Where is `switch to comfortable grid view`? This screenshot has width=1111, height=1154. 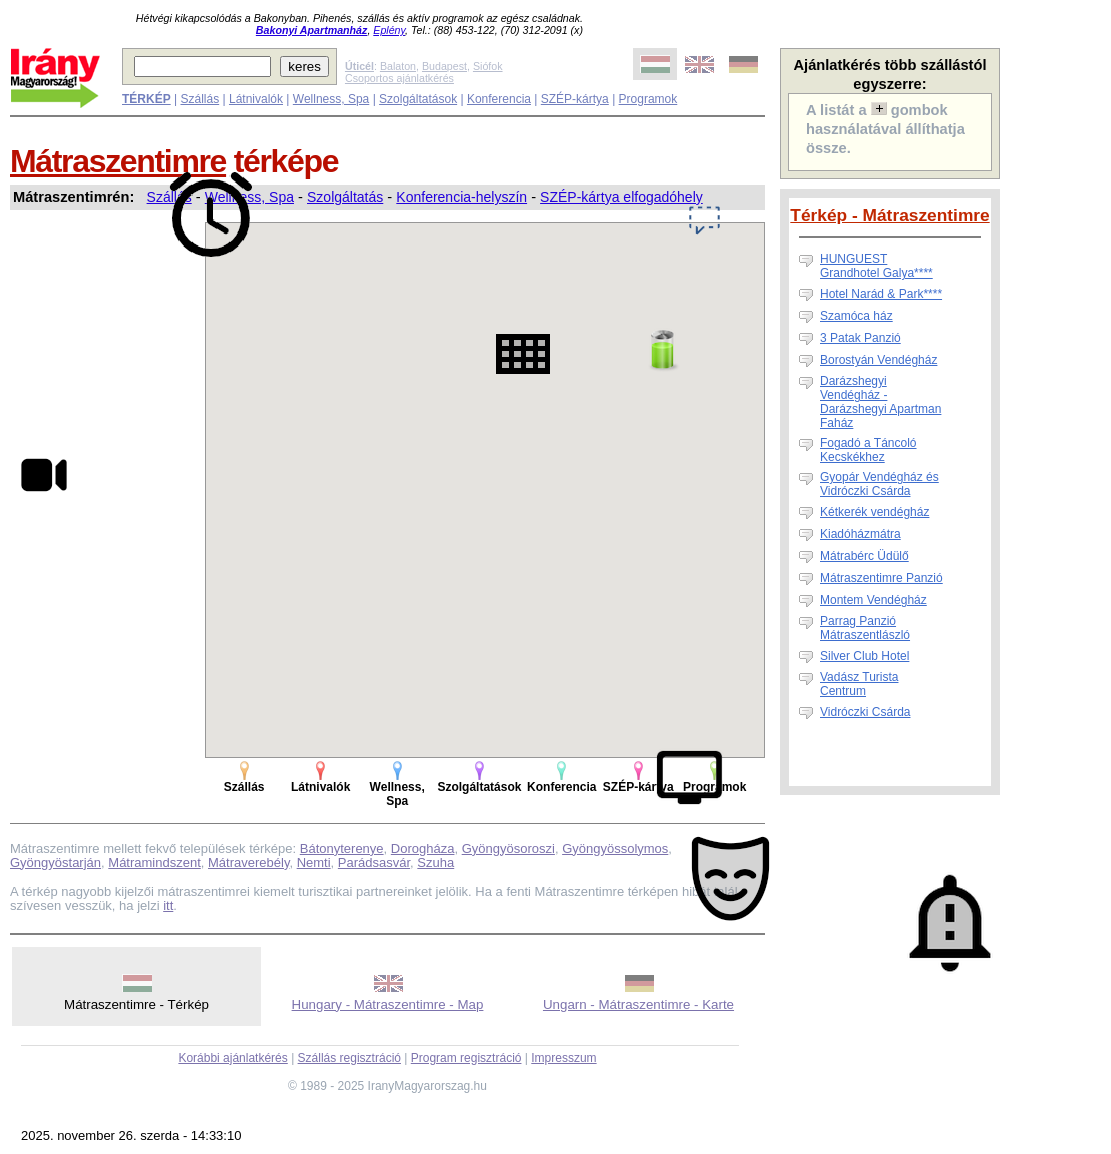 switch to comfortable grid view is located at coordinates (522, 354).